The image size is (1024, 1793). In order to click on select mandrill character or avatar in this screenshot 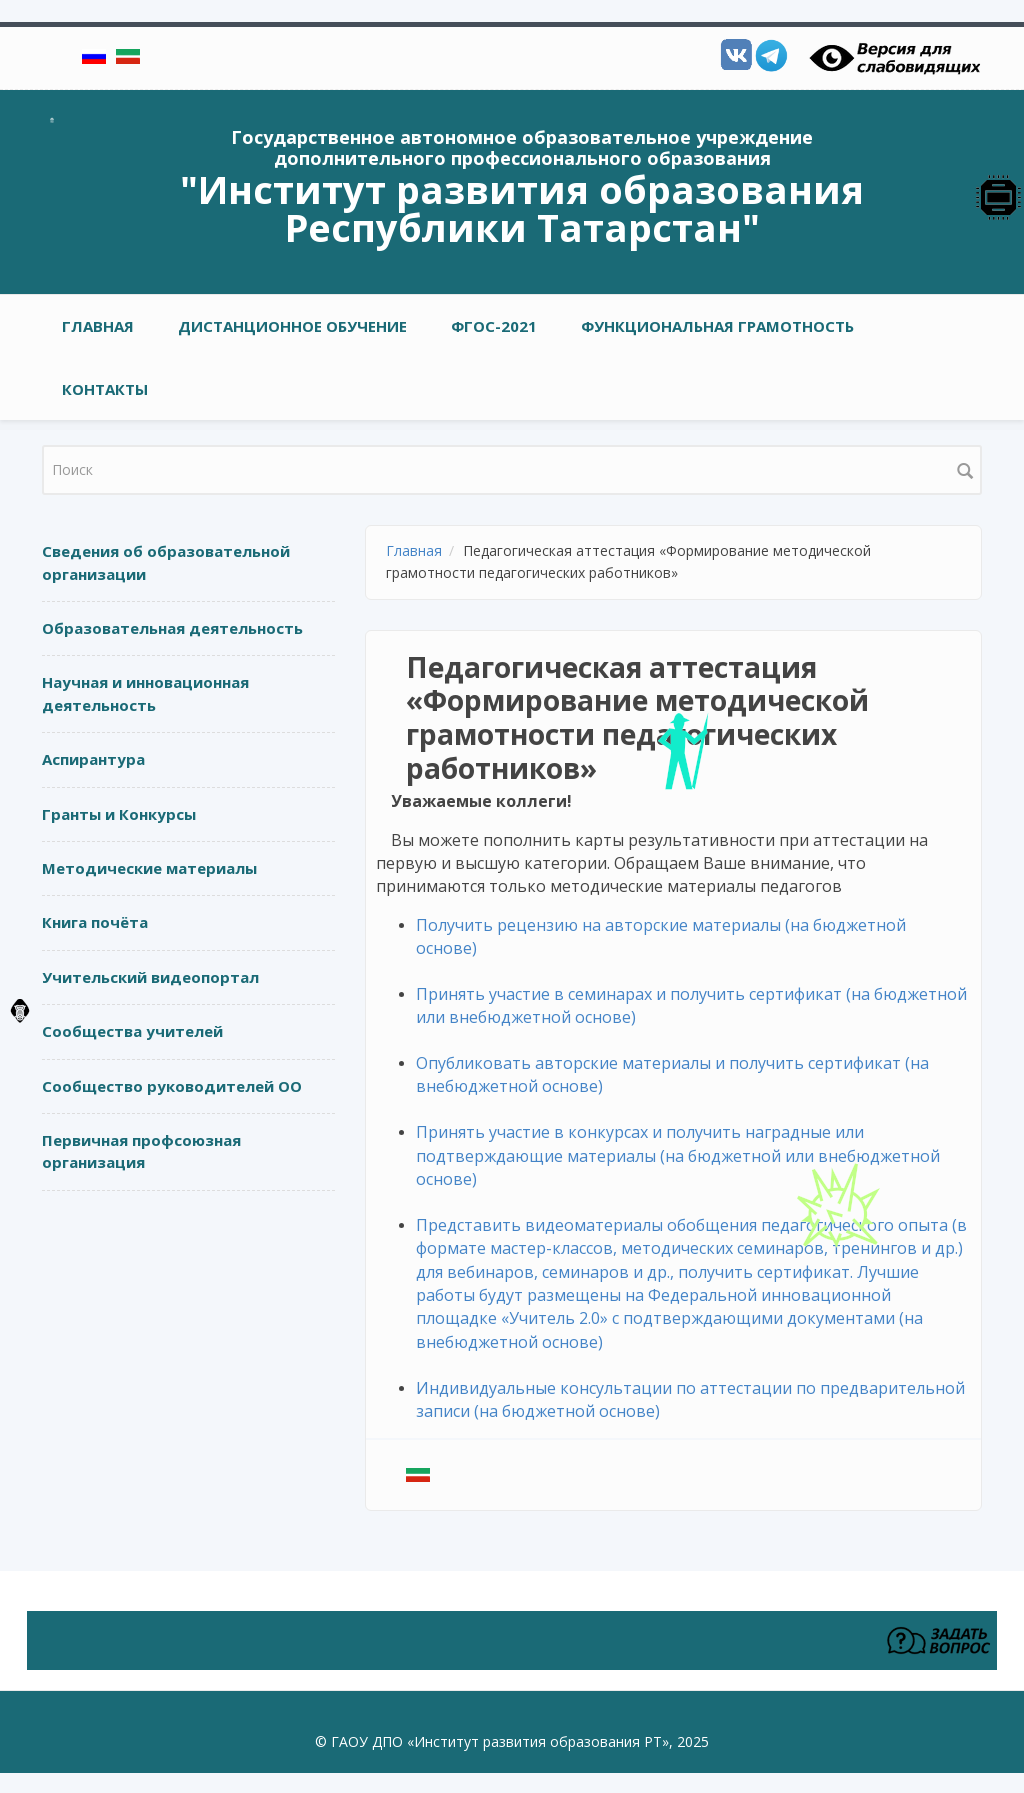, I will do `click(20, 1011)`.